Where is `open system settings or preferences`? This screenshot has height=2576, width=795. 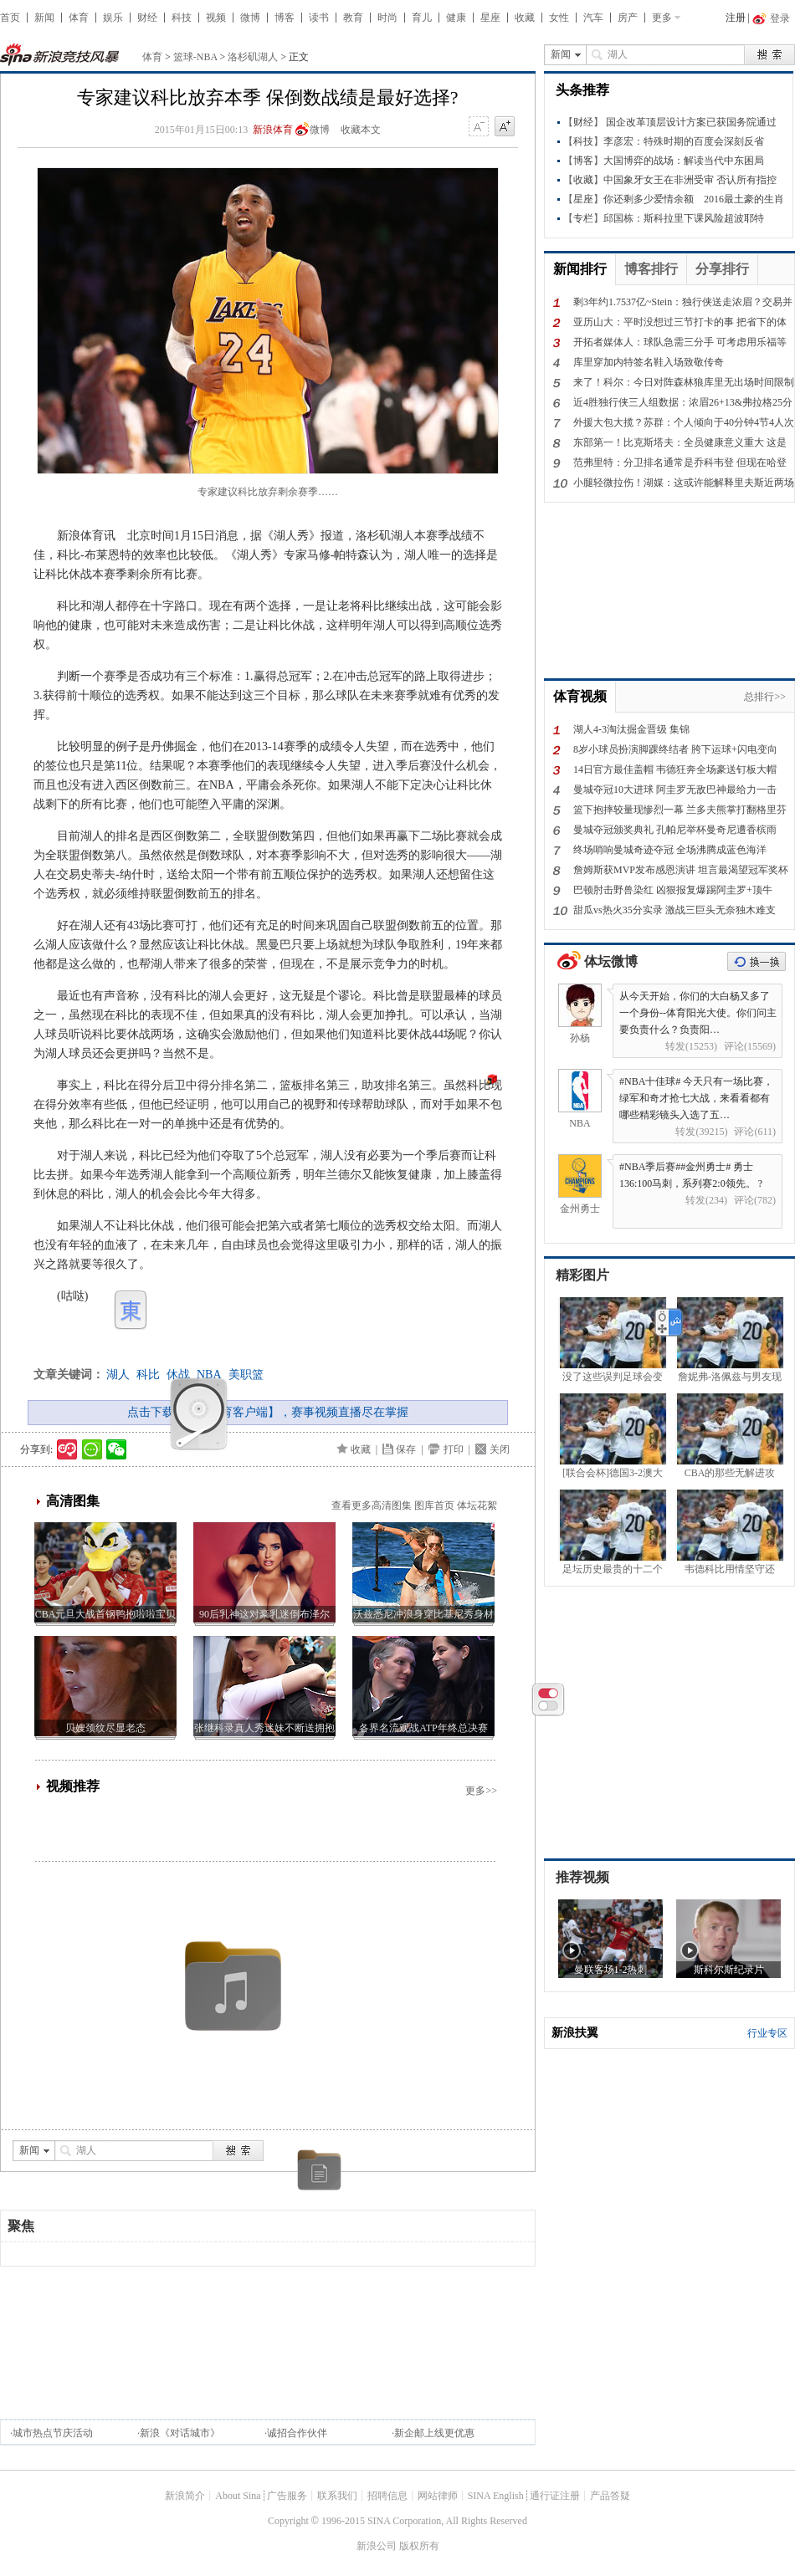
open system settings or preferences is located at coordinates (548, 1699).